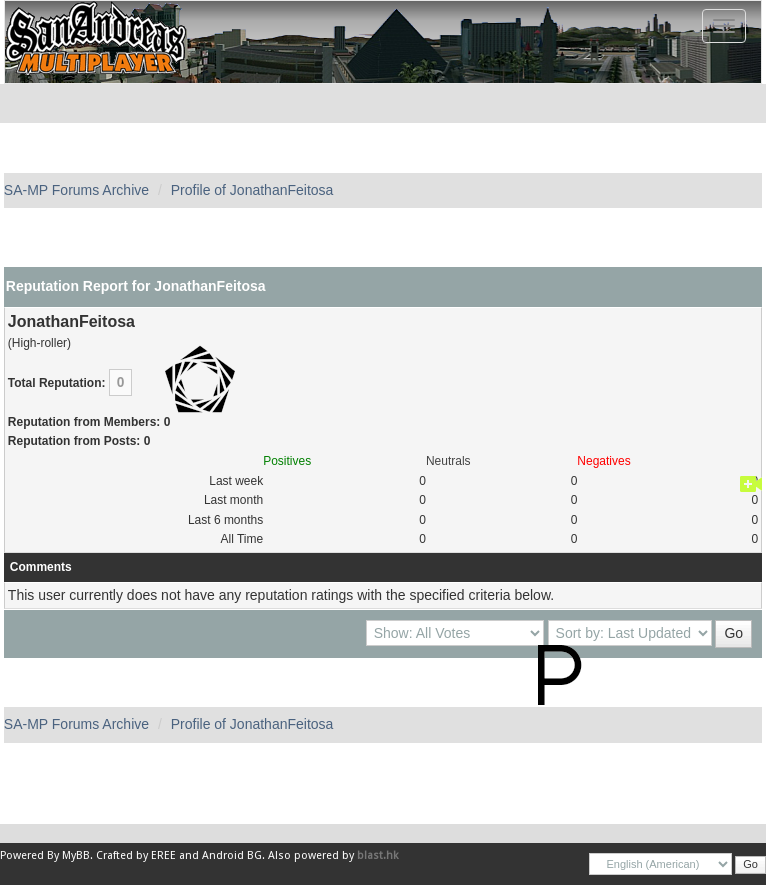 The width and height of the screenshot is (766, 885). What do you see at coordinates (558, 675) in the screenshot?
I see `indicates a parking area or facility` at bounding box center [558, 675].